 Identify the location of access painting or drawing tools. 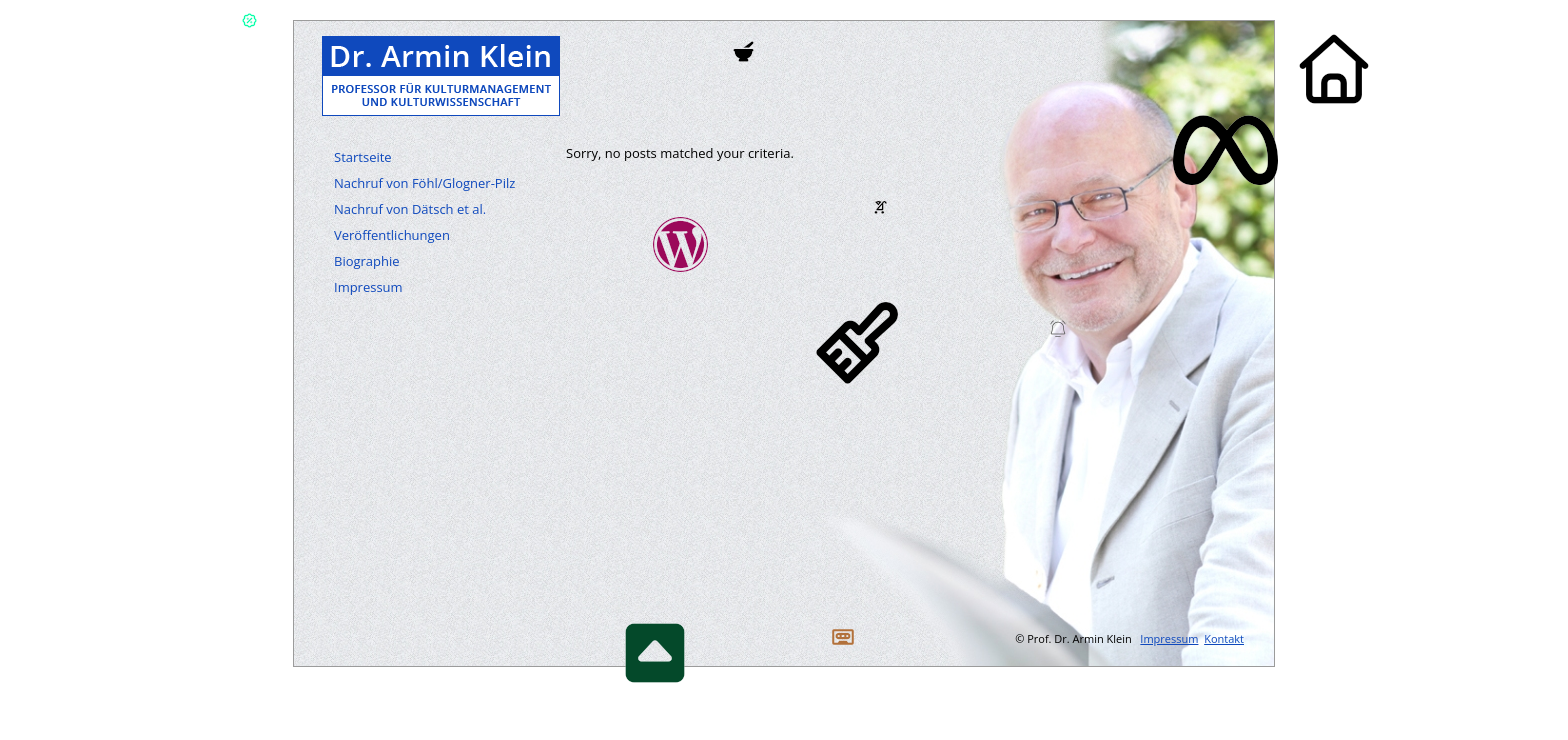
(858, 341).